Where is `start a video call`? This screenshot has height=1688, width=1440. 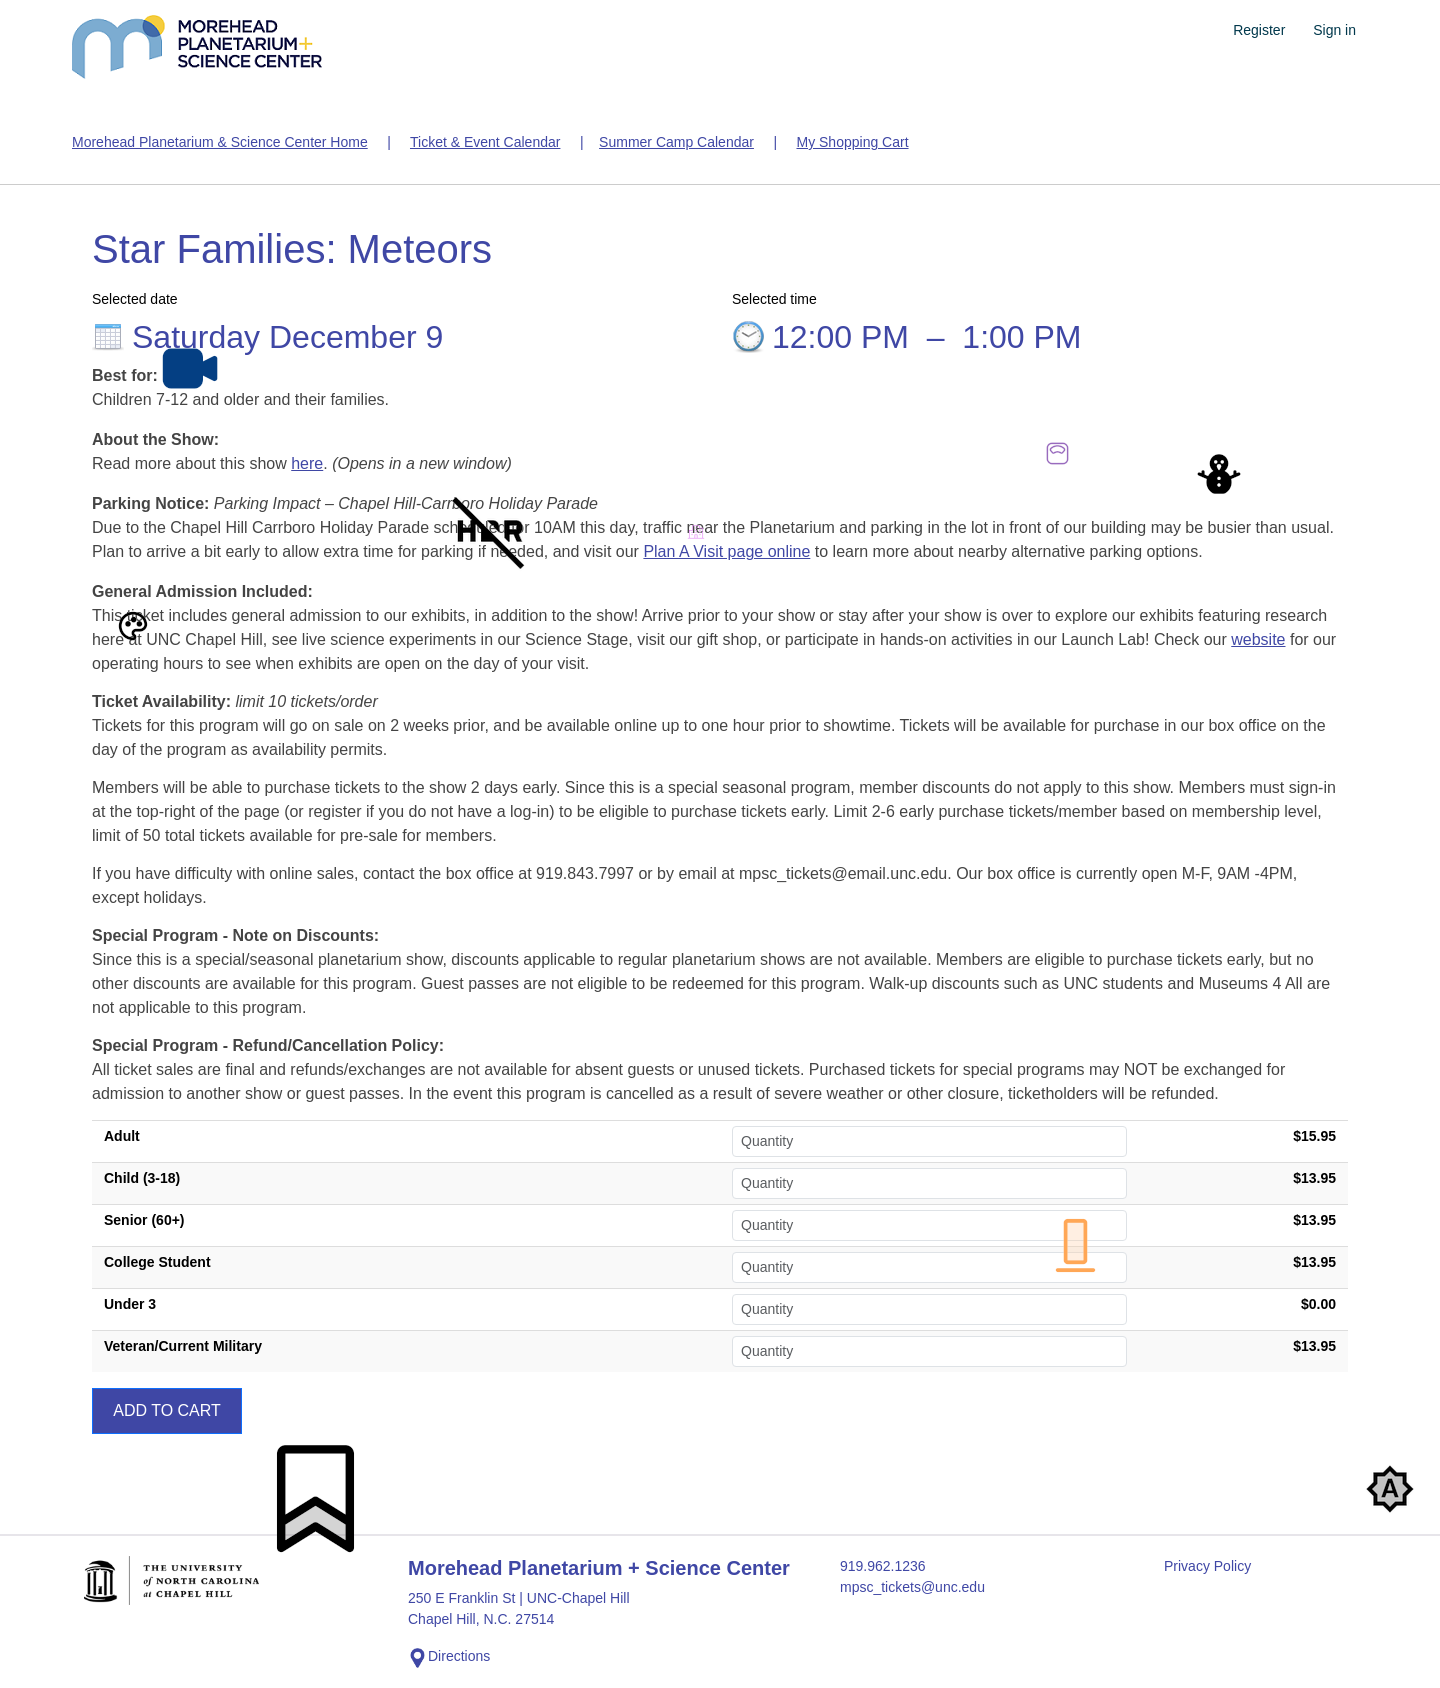
start a video call is located at coordinates (191, 368).